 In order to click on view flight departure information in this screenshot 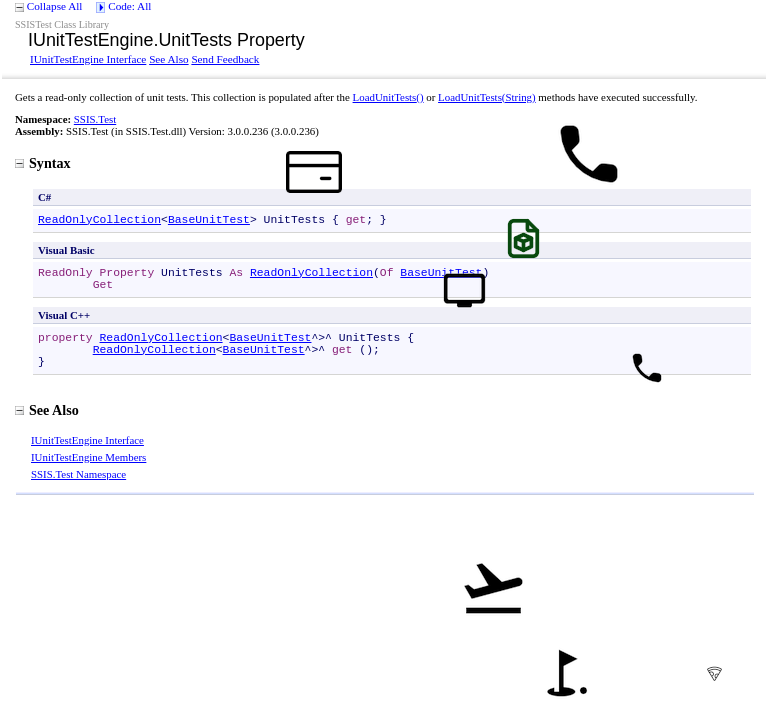, I will do `click(493, 587)`.